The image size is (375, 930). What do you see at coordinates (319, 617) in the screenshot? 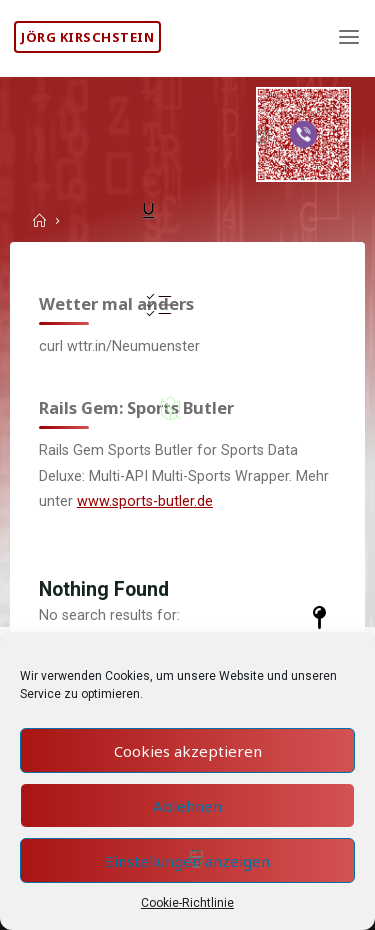
I see `mark a location on the map` at bounding box center [319, 617].